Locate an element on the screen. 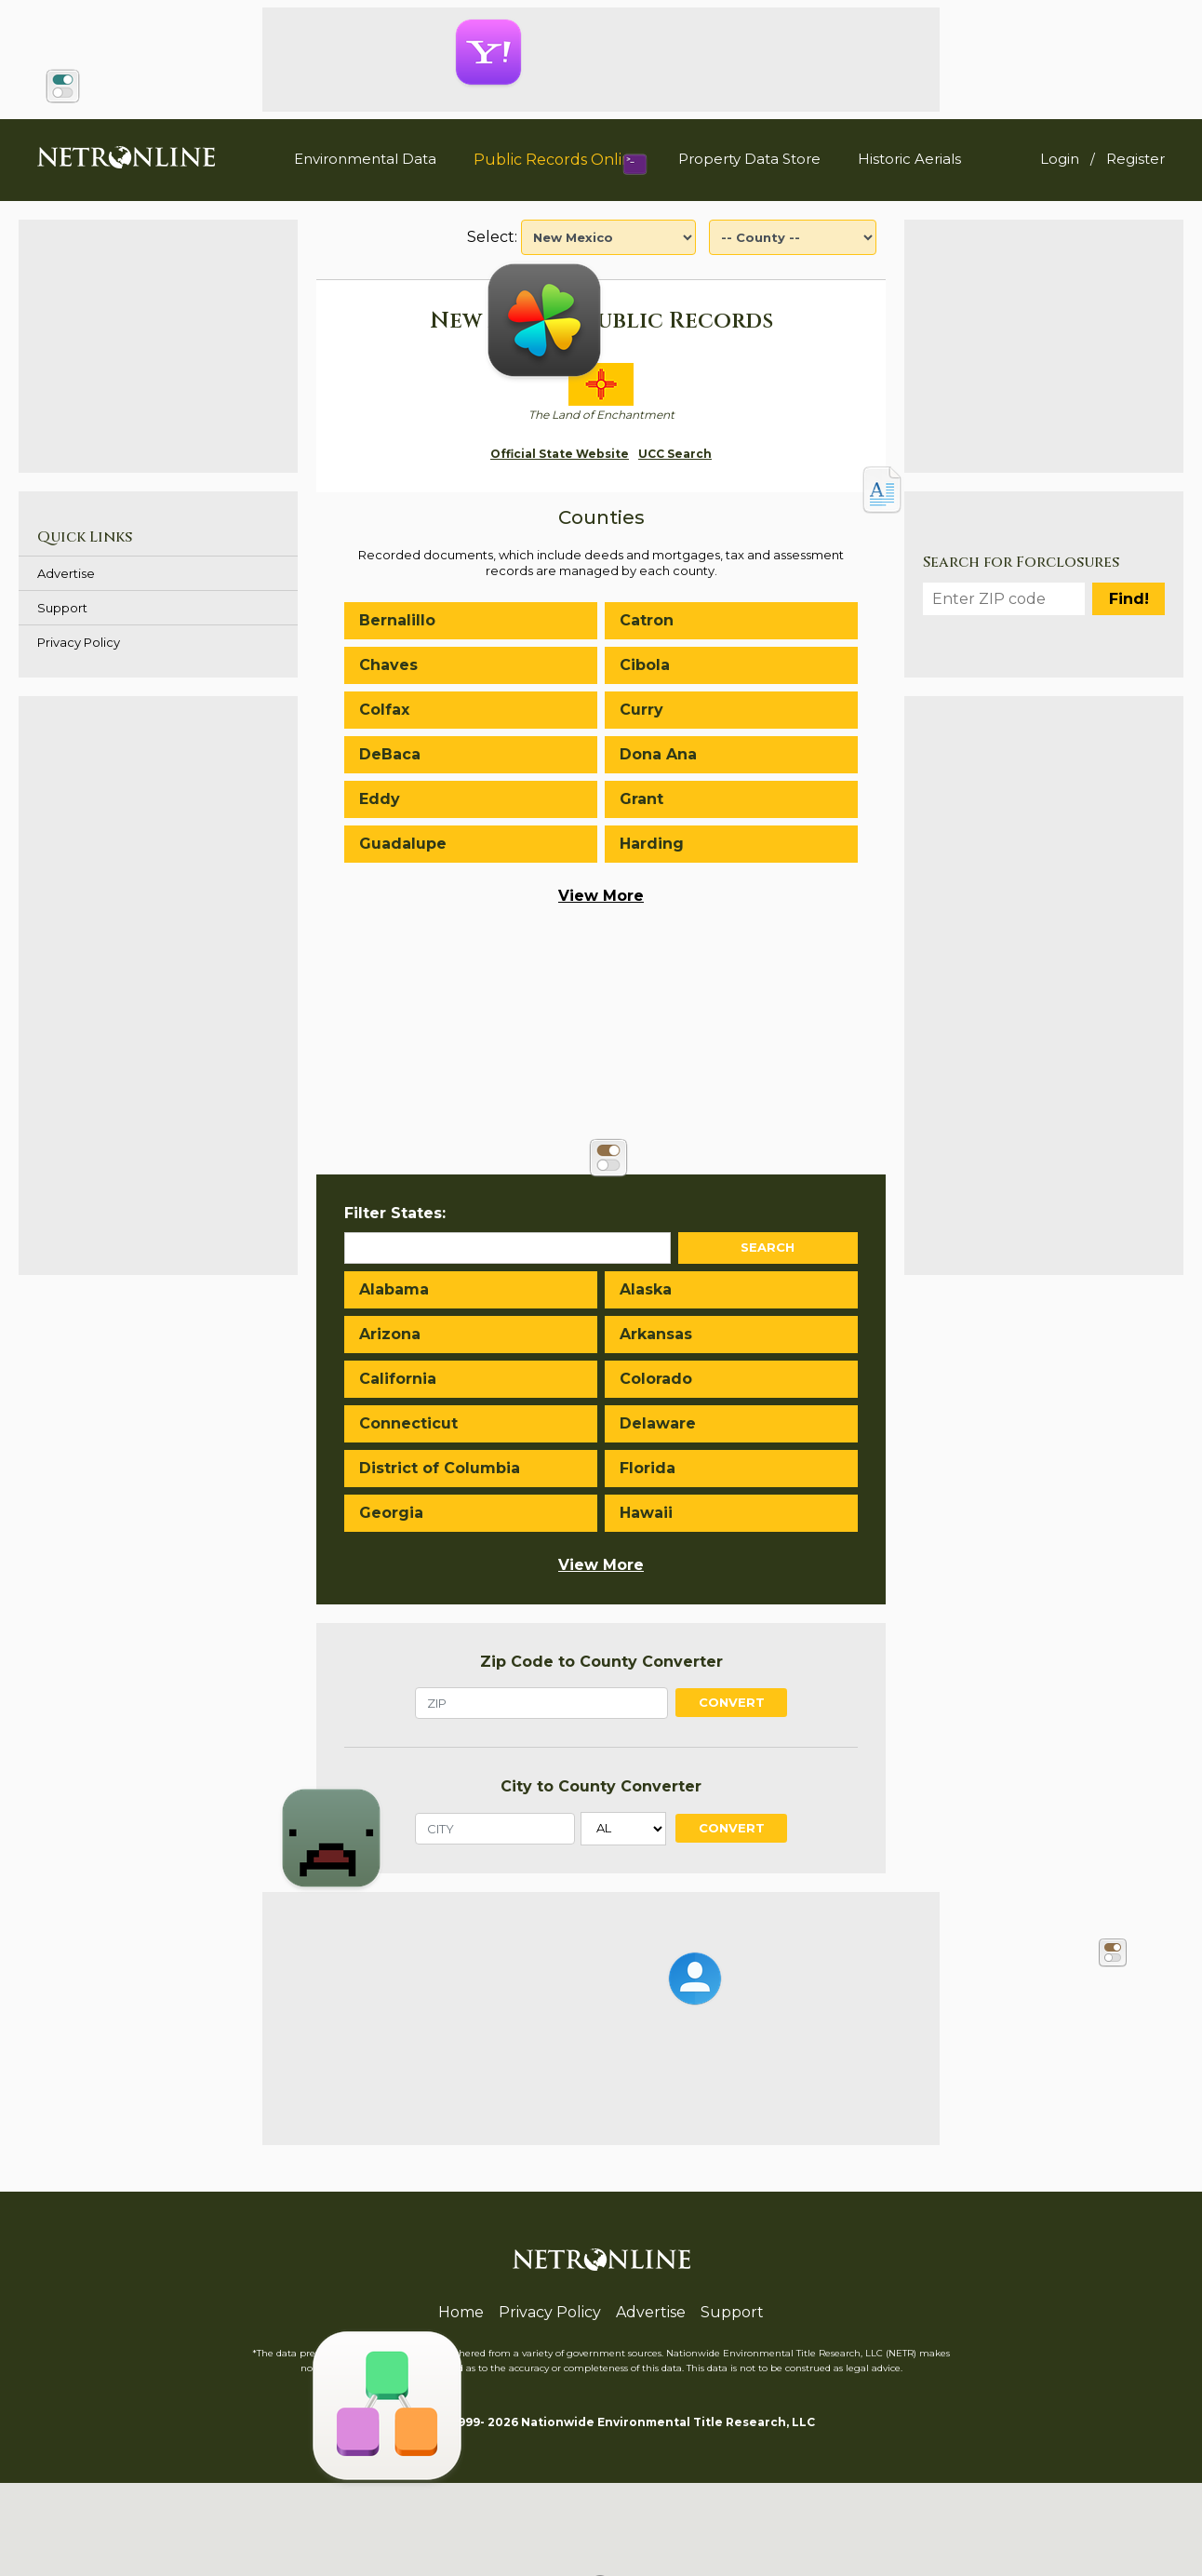 The image size is (1202, 2576). launch playonlinux to run windows applications is located at coordinates (544, 320).